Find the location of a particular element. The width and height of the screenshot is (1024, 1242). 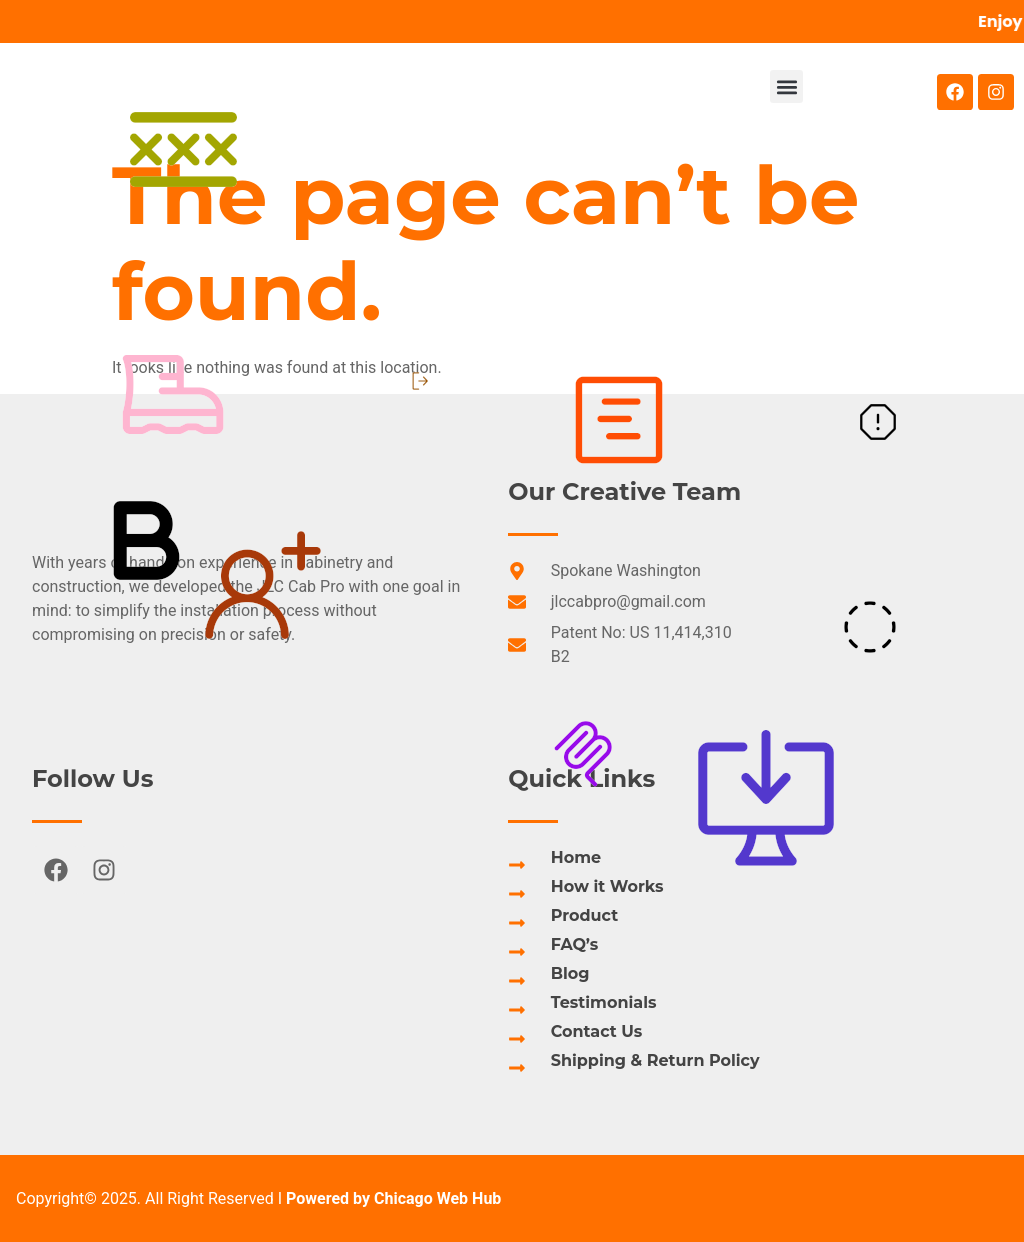

apply bold formatting to selected text is located at coordinates (146, 540).